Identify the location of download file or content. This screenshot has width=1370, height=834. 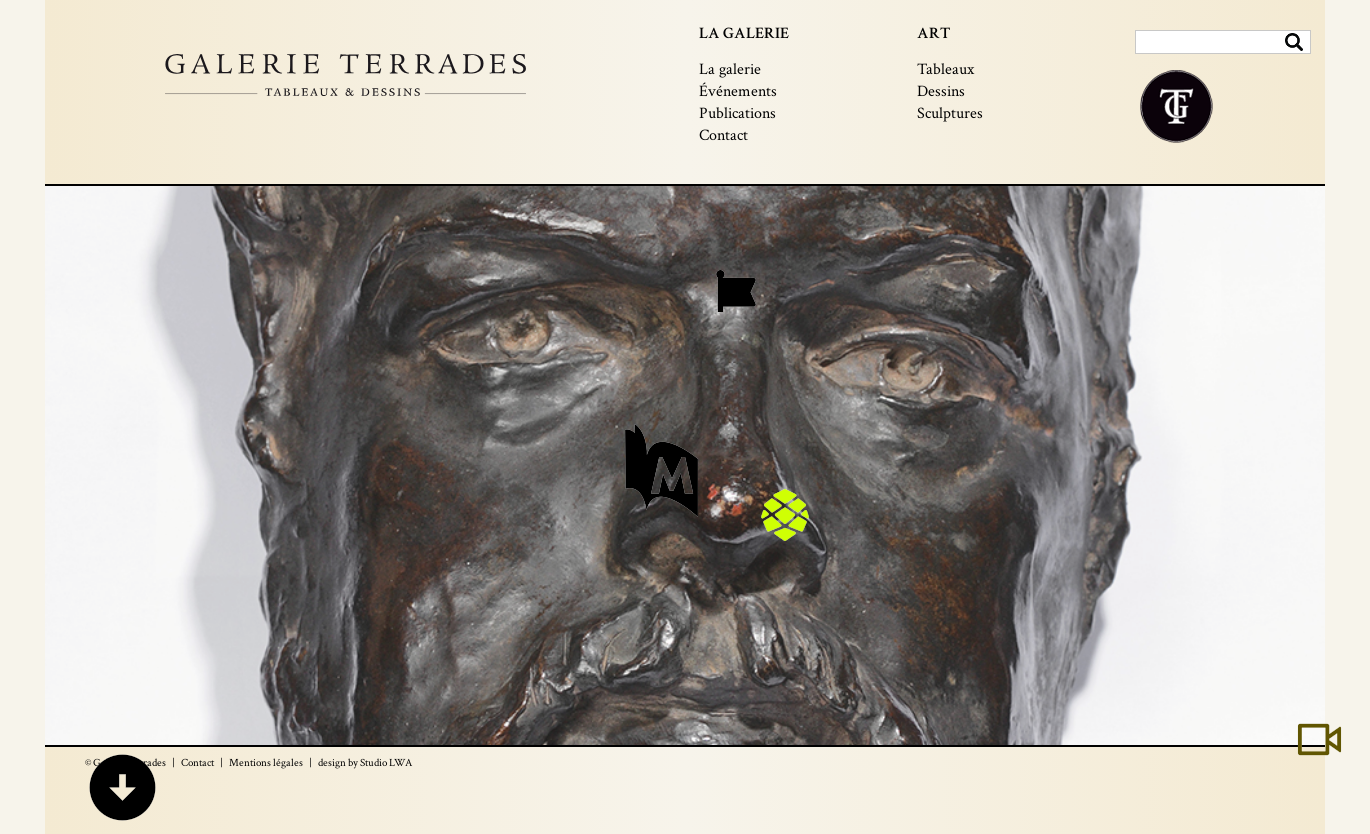
(122, 787).